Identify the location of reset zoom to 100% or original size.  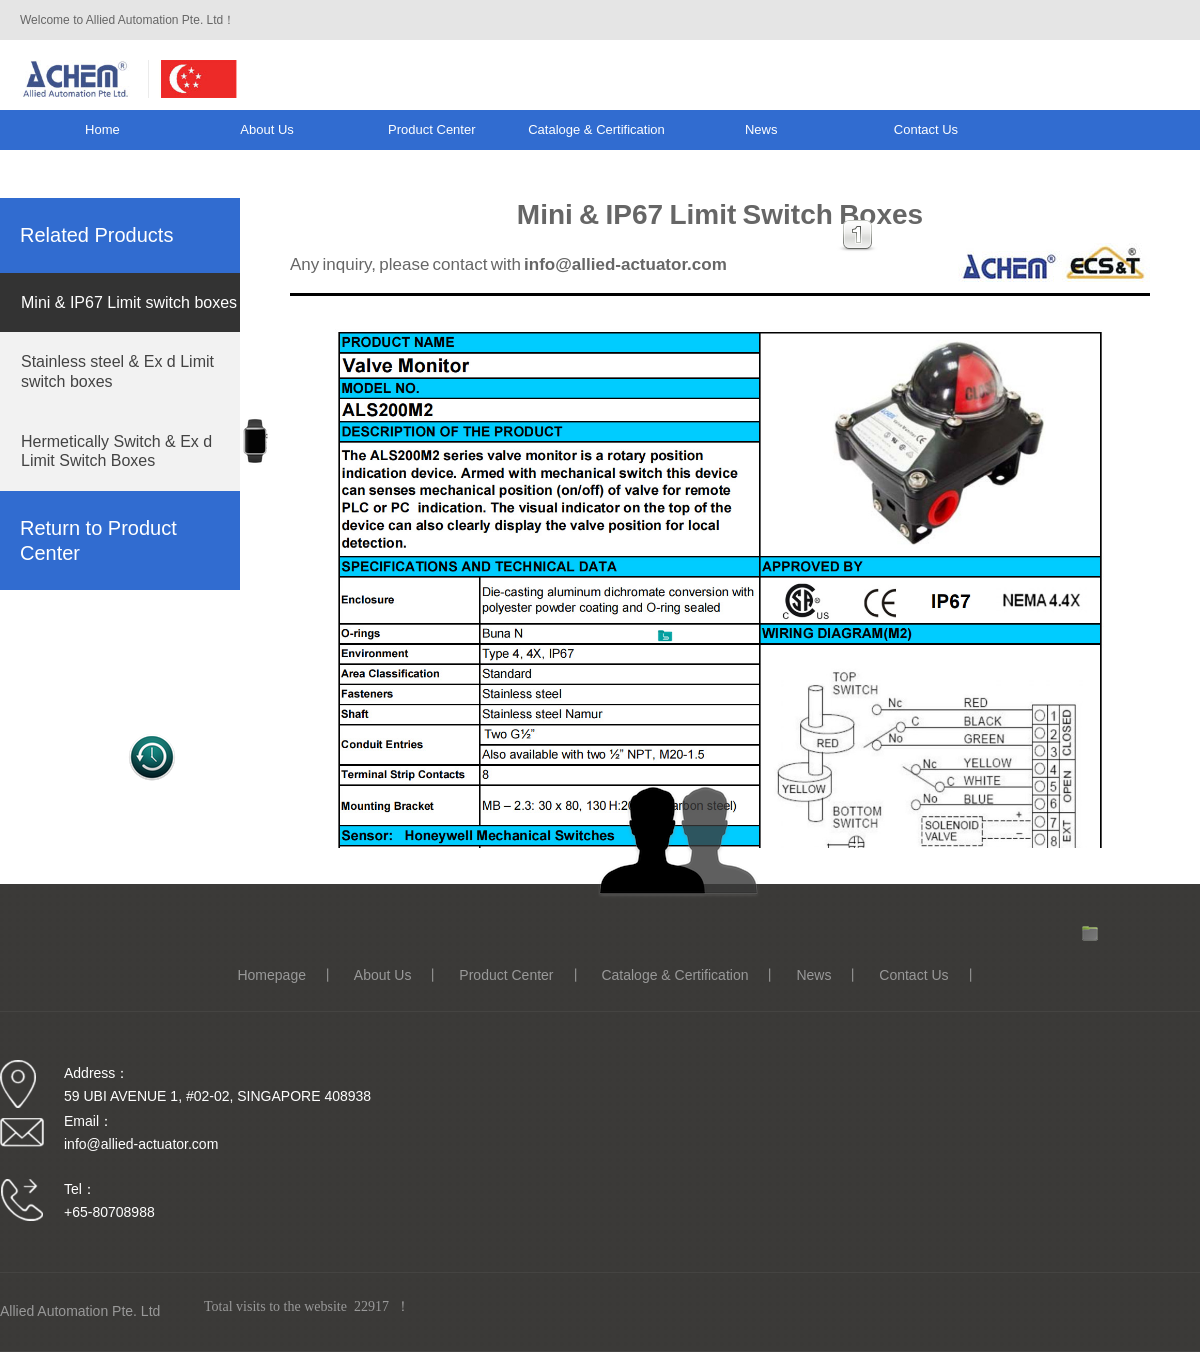
(857, 233).